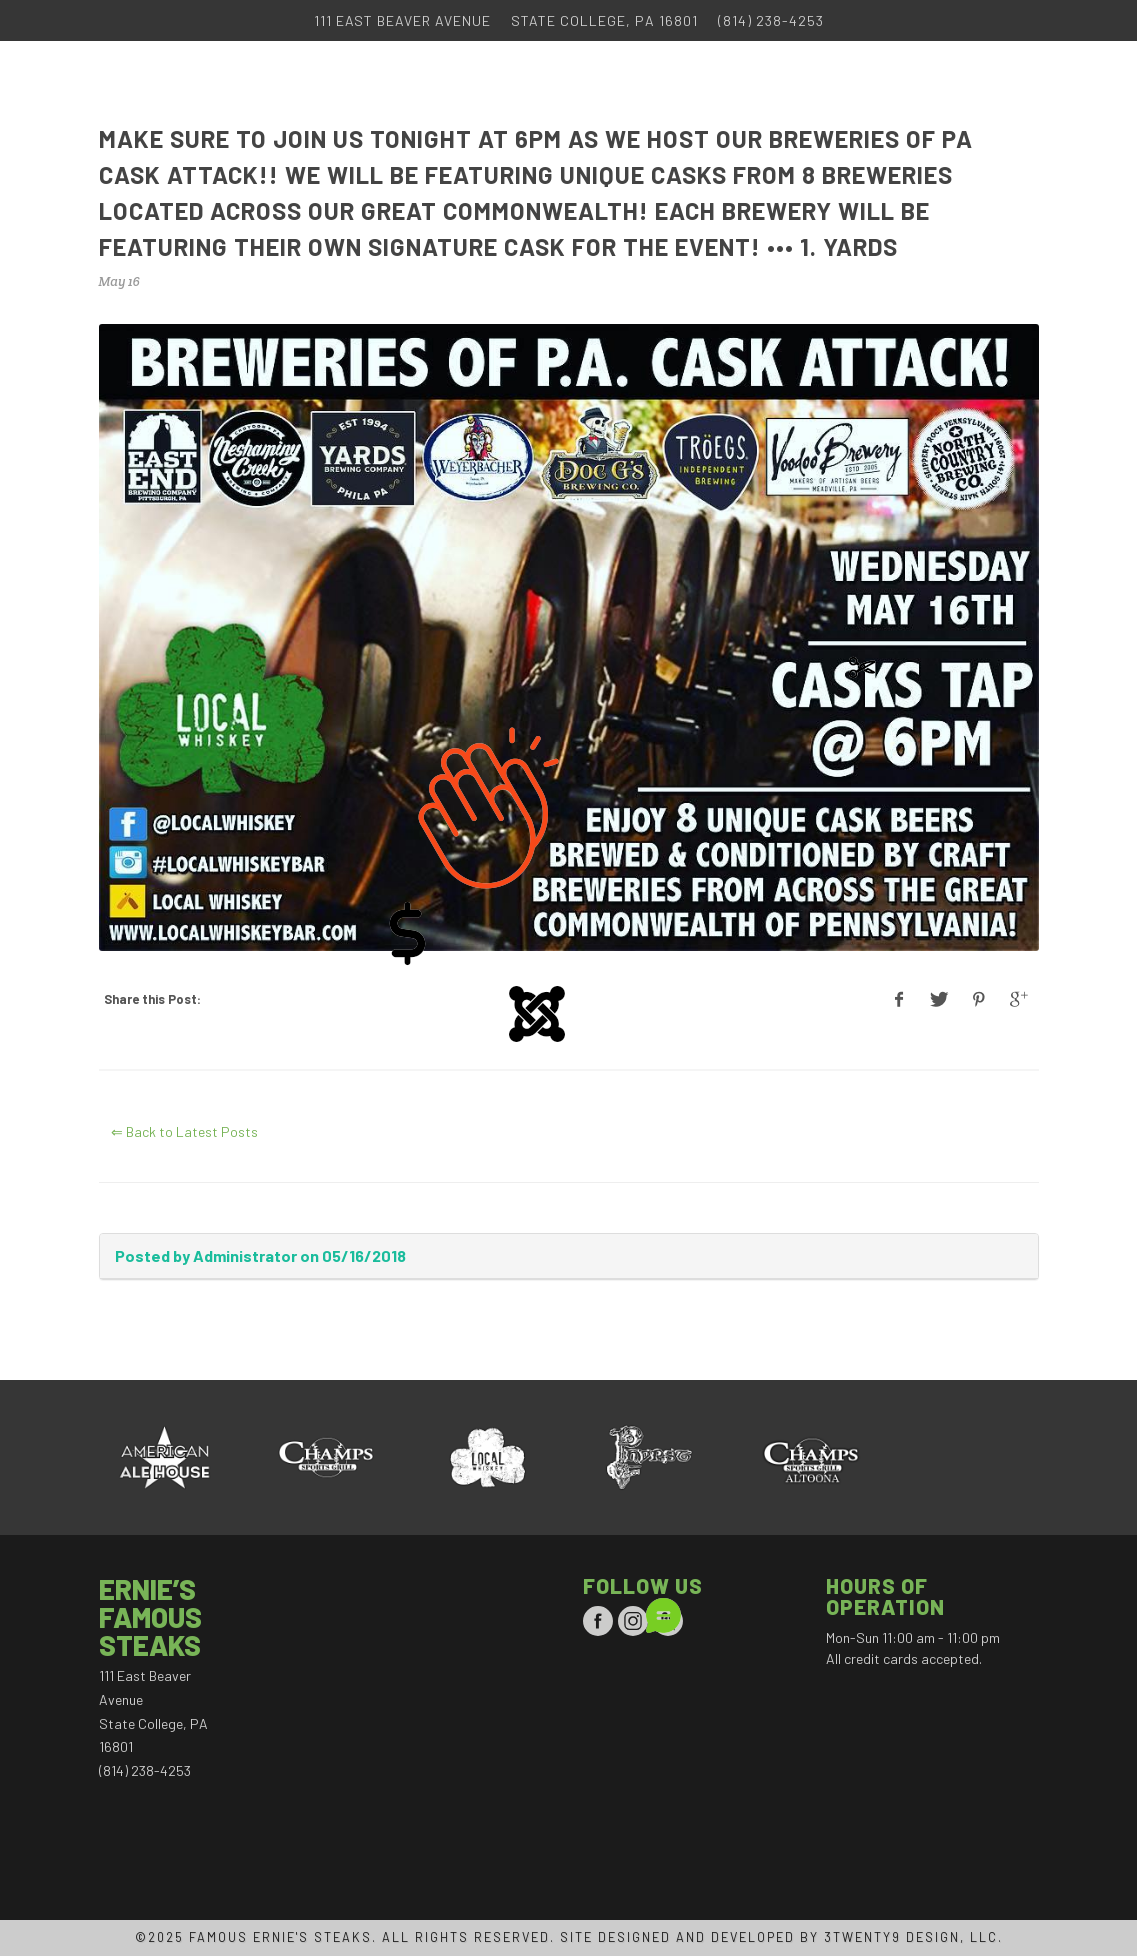 The width and height of the screenshot is (1137, 1956). I want to click on applaud or show appreciation for content, so click(486, 808).